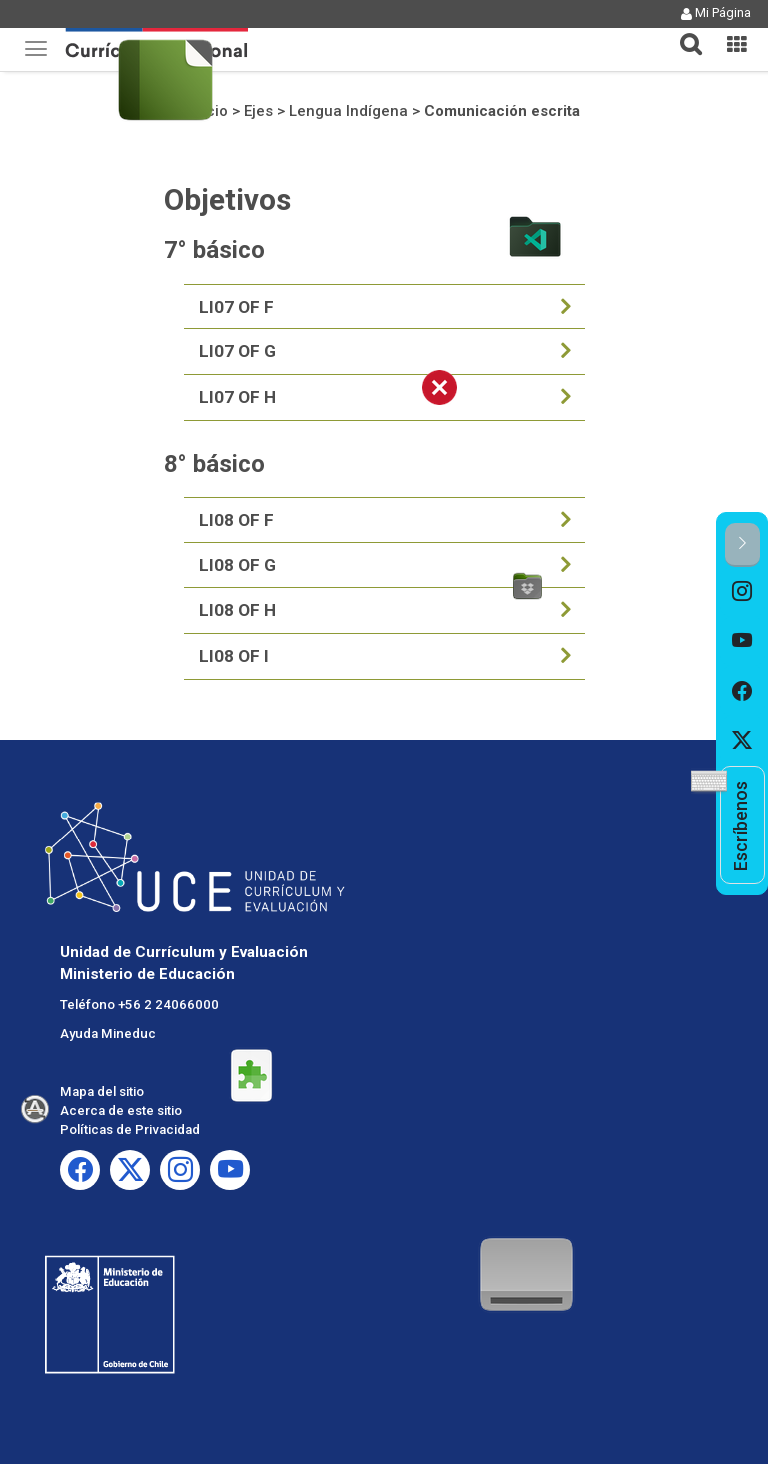 Image resolution: width=768 pixels, height=1464 pixels. What do you see at coordinates (526, 1274) in the screenshot?
I see `access removable storage device` at bounding box center [526, 1274].